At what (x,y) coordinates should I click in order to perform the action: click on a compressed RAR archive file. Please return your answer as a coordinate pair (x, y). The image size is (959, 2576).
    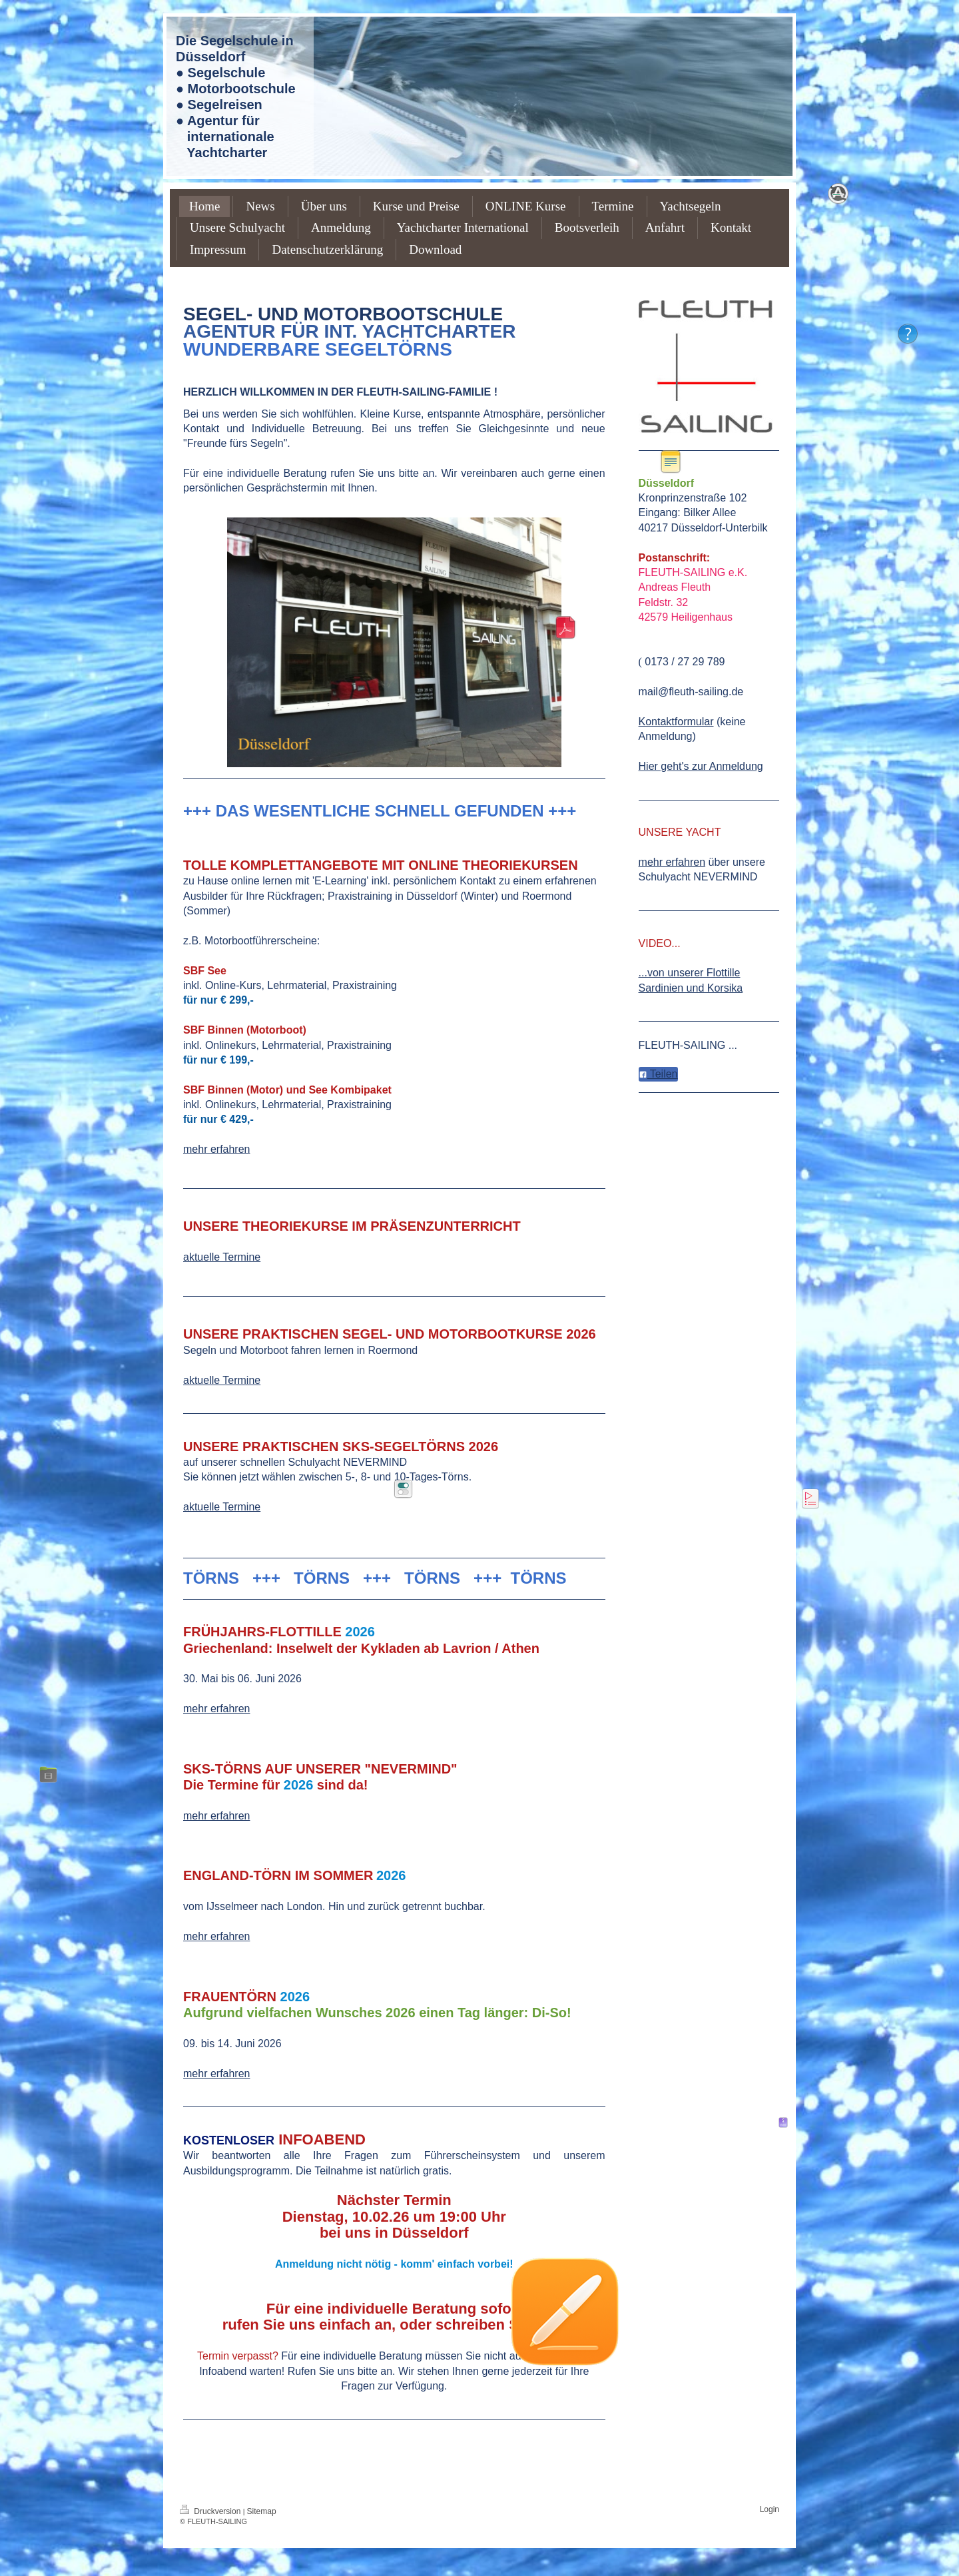
    Looking at the image, I should click on (783, 2122).